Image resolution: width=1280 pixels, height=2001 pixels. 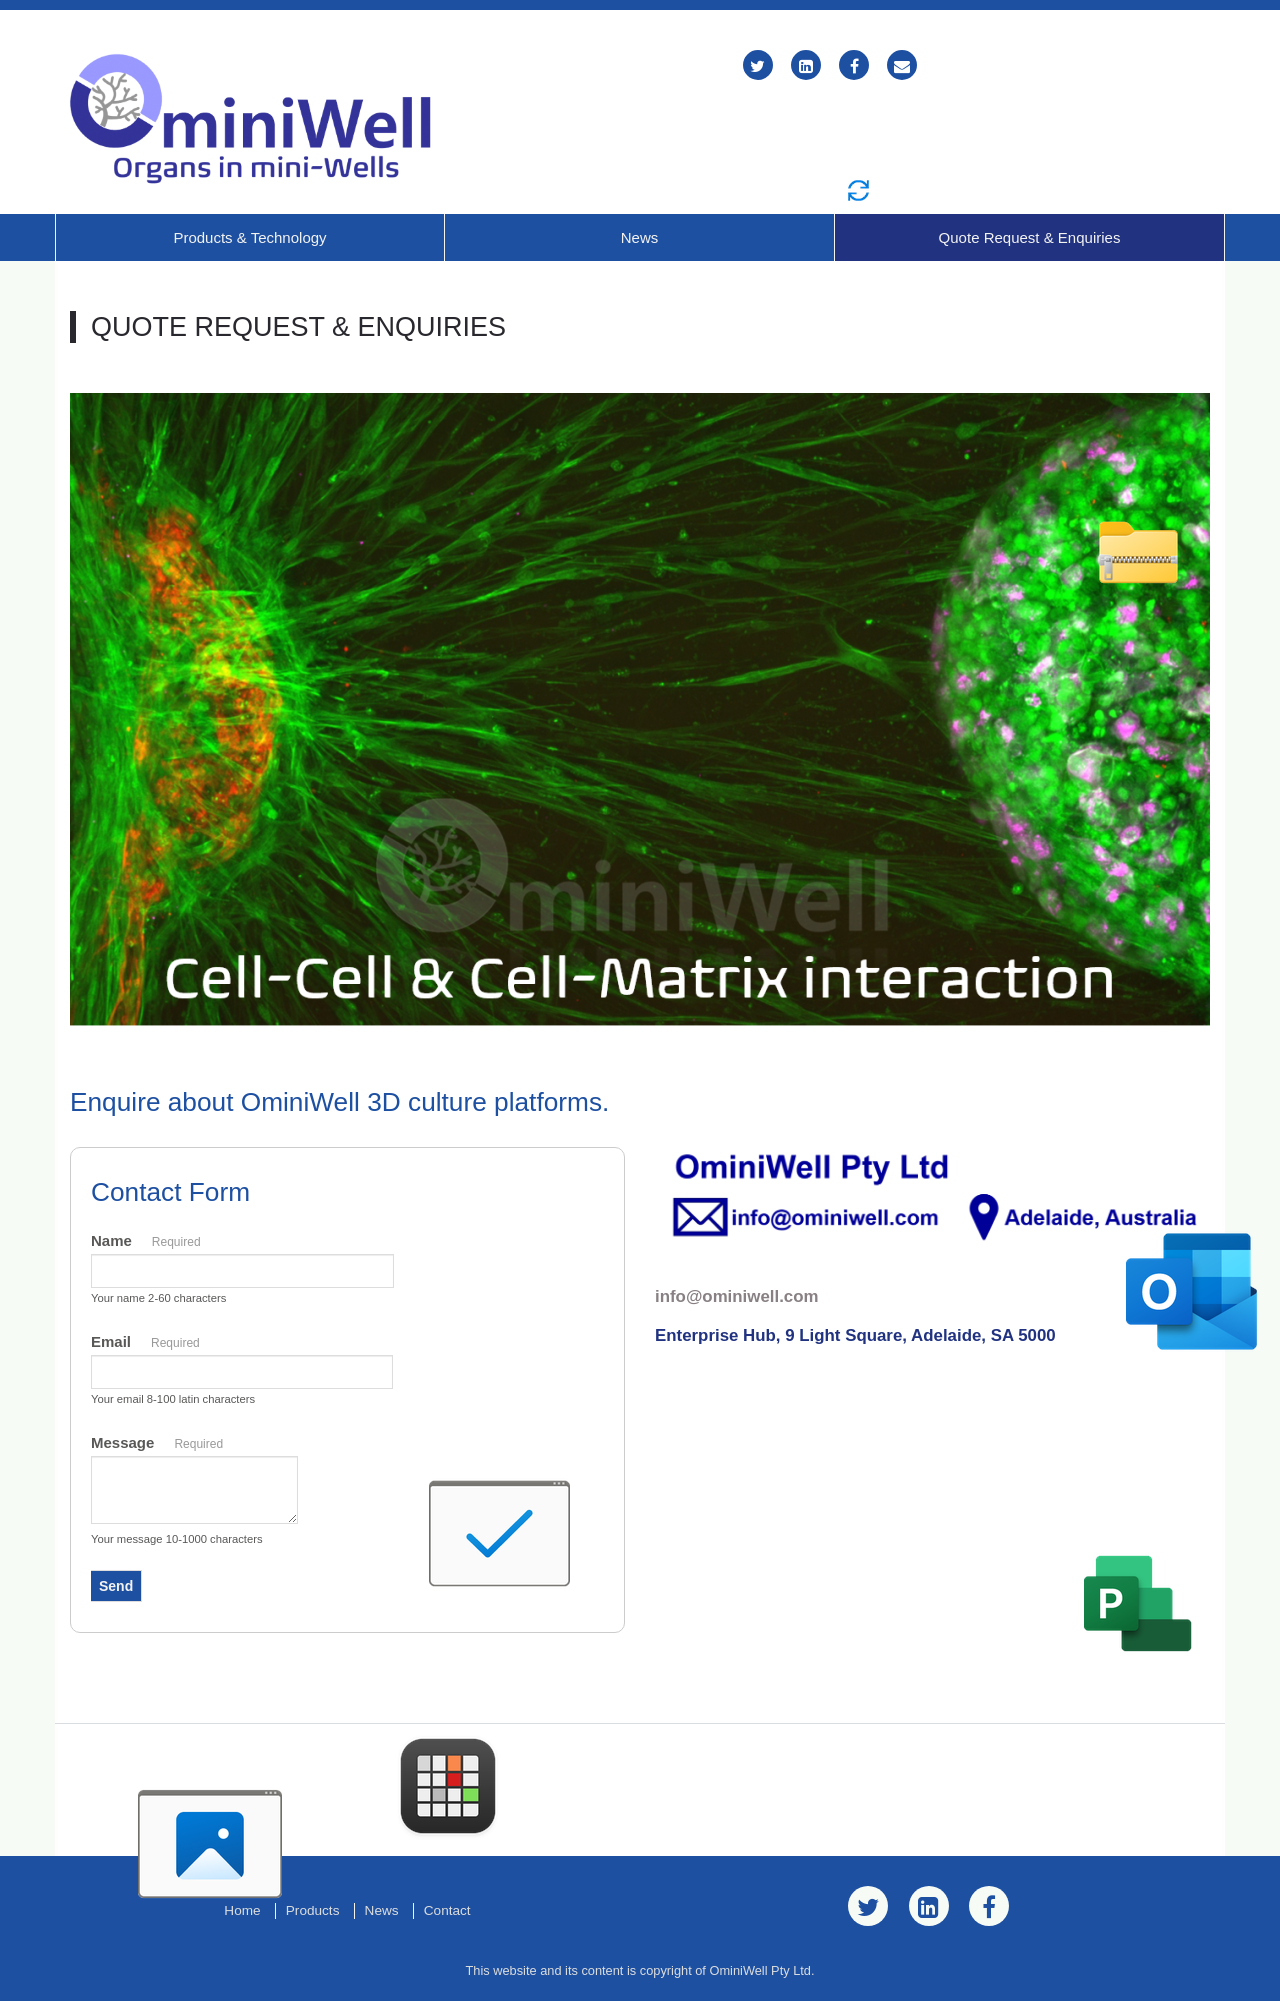 What do you see at coordinates (1138, 554) in the screenshot?
I see `open a compressed zip folder` at bounding box center [1138, 554].